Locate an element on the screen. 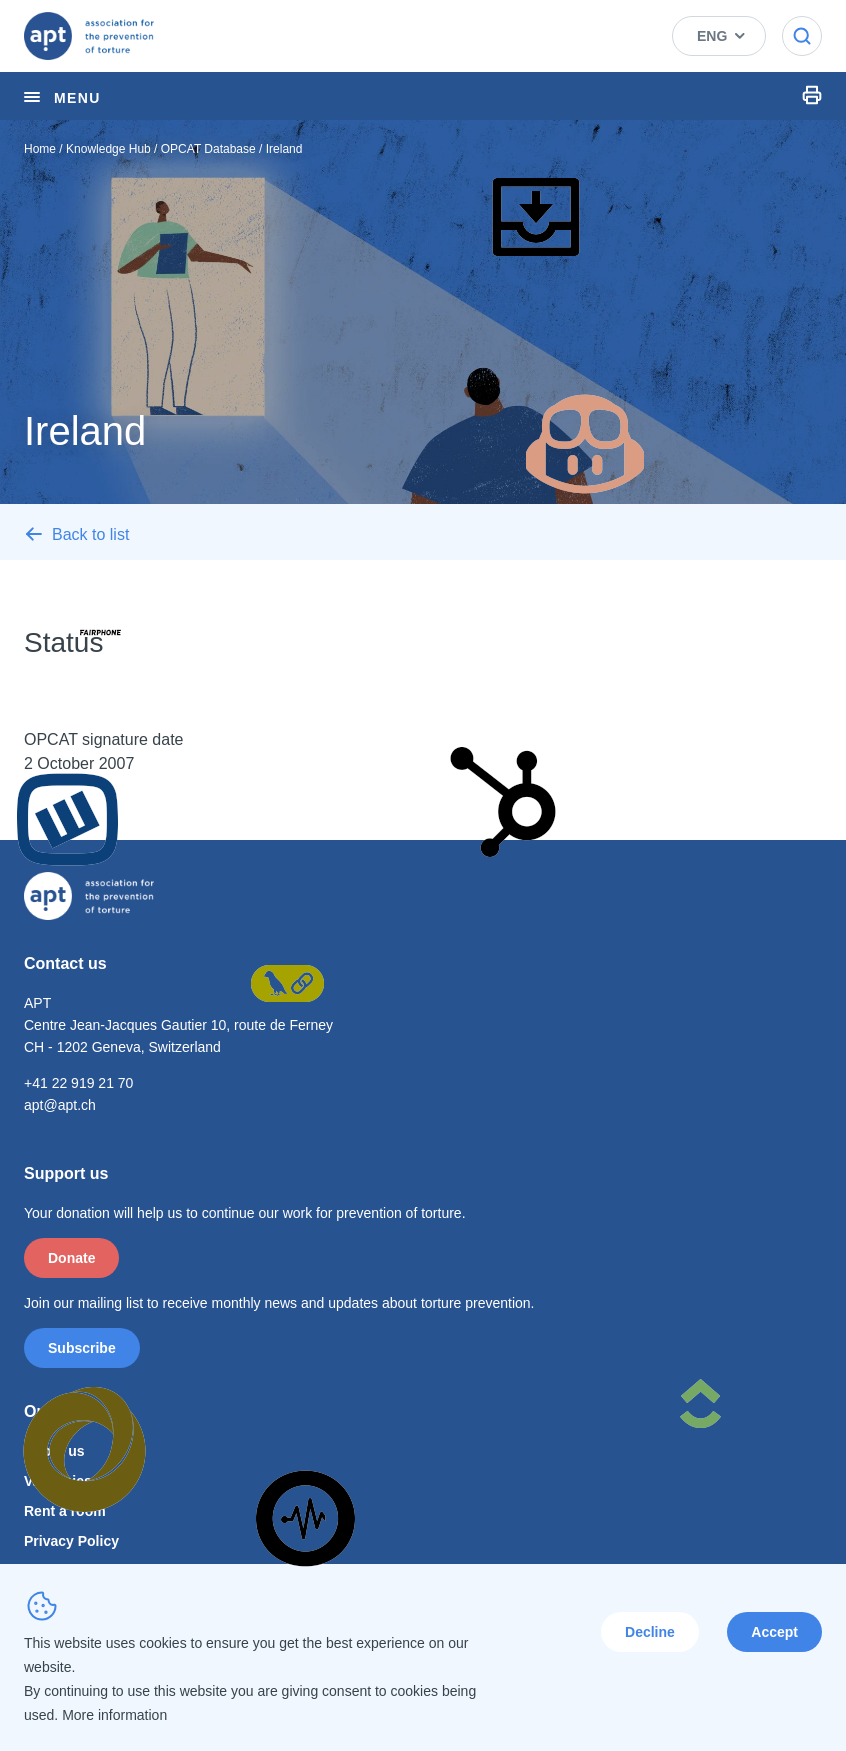  activeloop brand logo is located at coordinates (84, 1449).